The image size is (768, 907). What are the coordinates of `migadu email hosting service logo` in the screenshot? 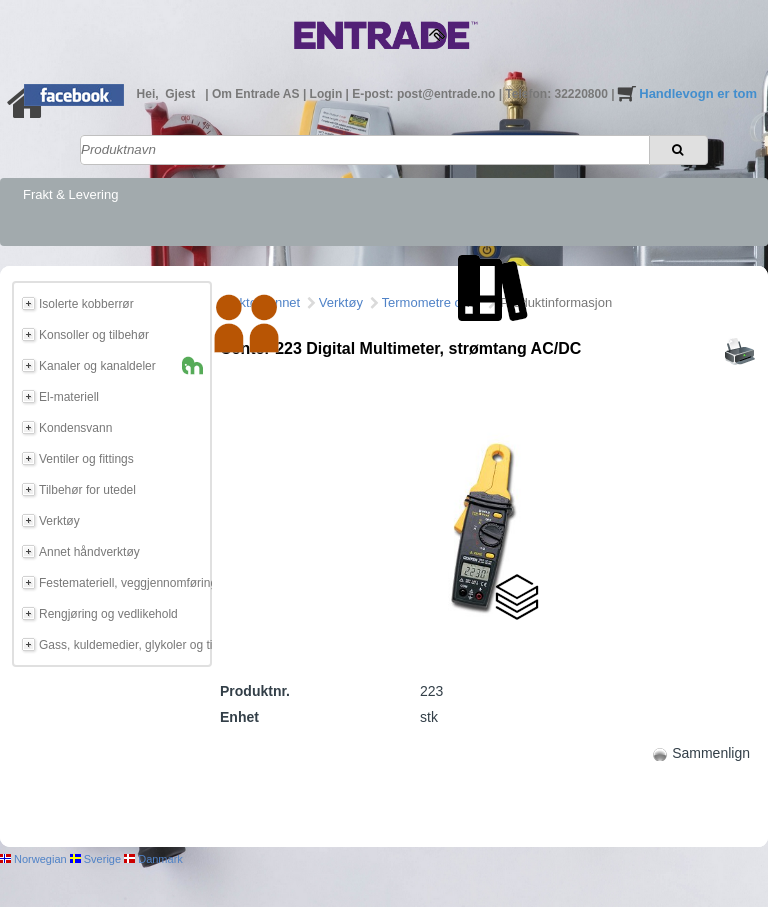 It's located at (192, 365).